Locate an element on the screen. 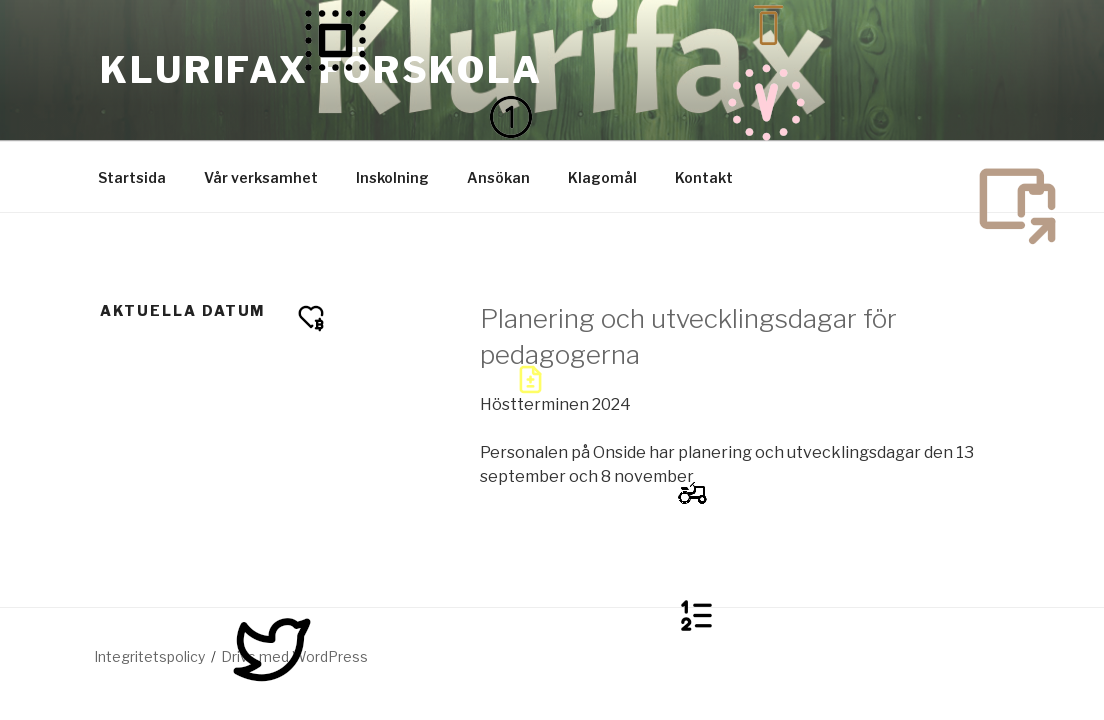 Image resolution: width=1104 pixels, height=720 pixels. access agriculture or farming features is located at coordinates (692, 493).